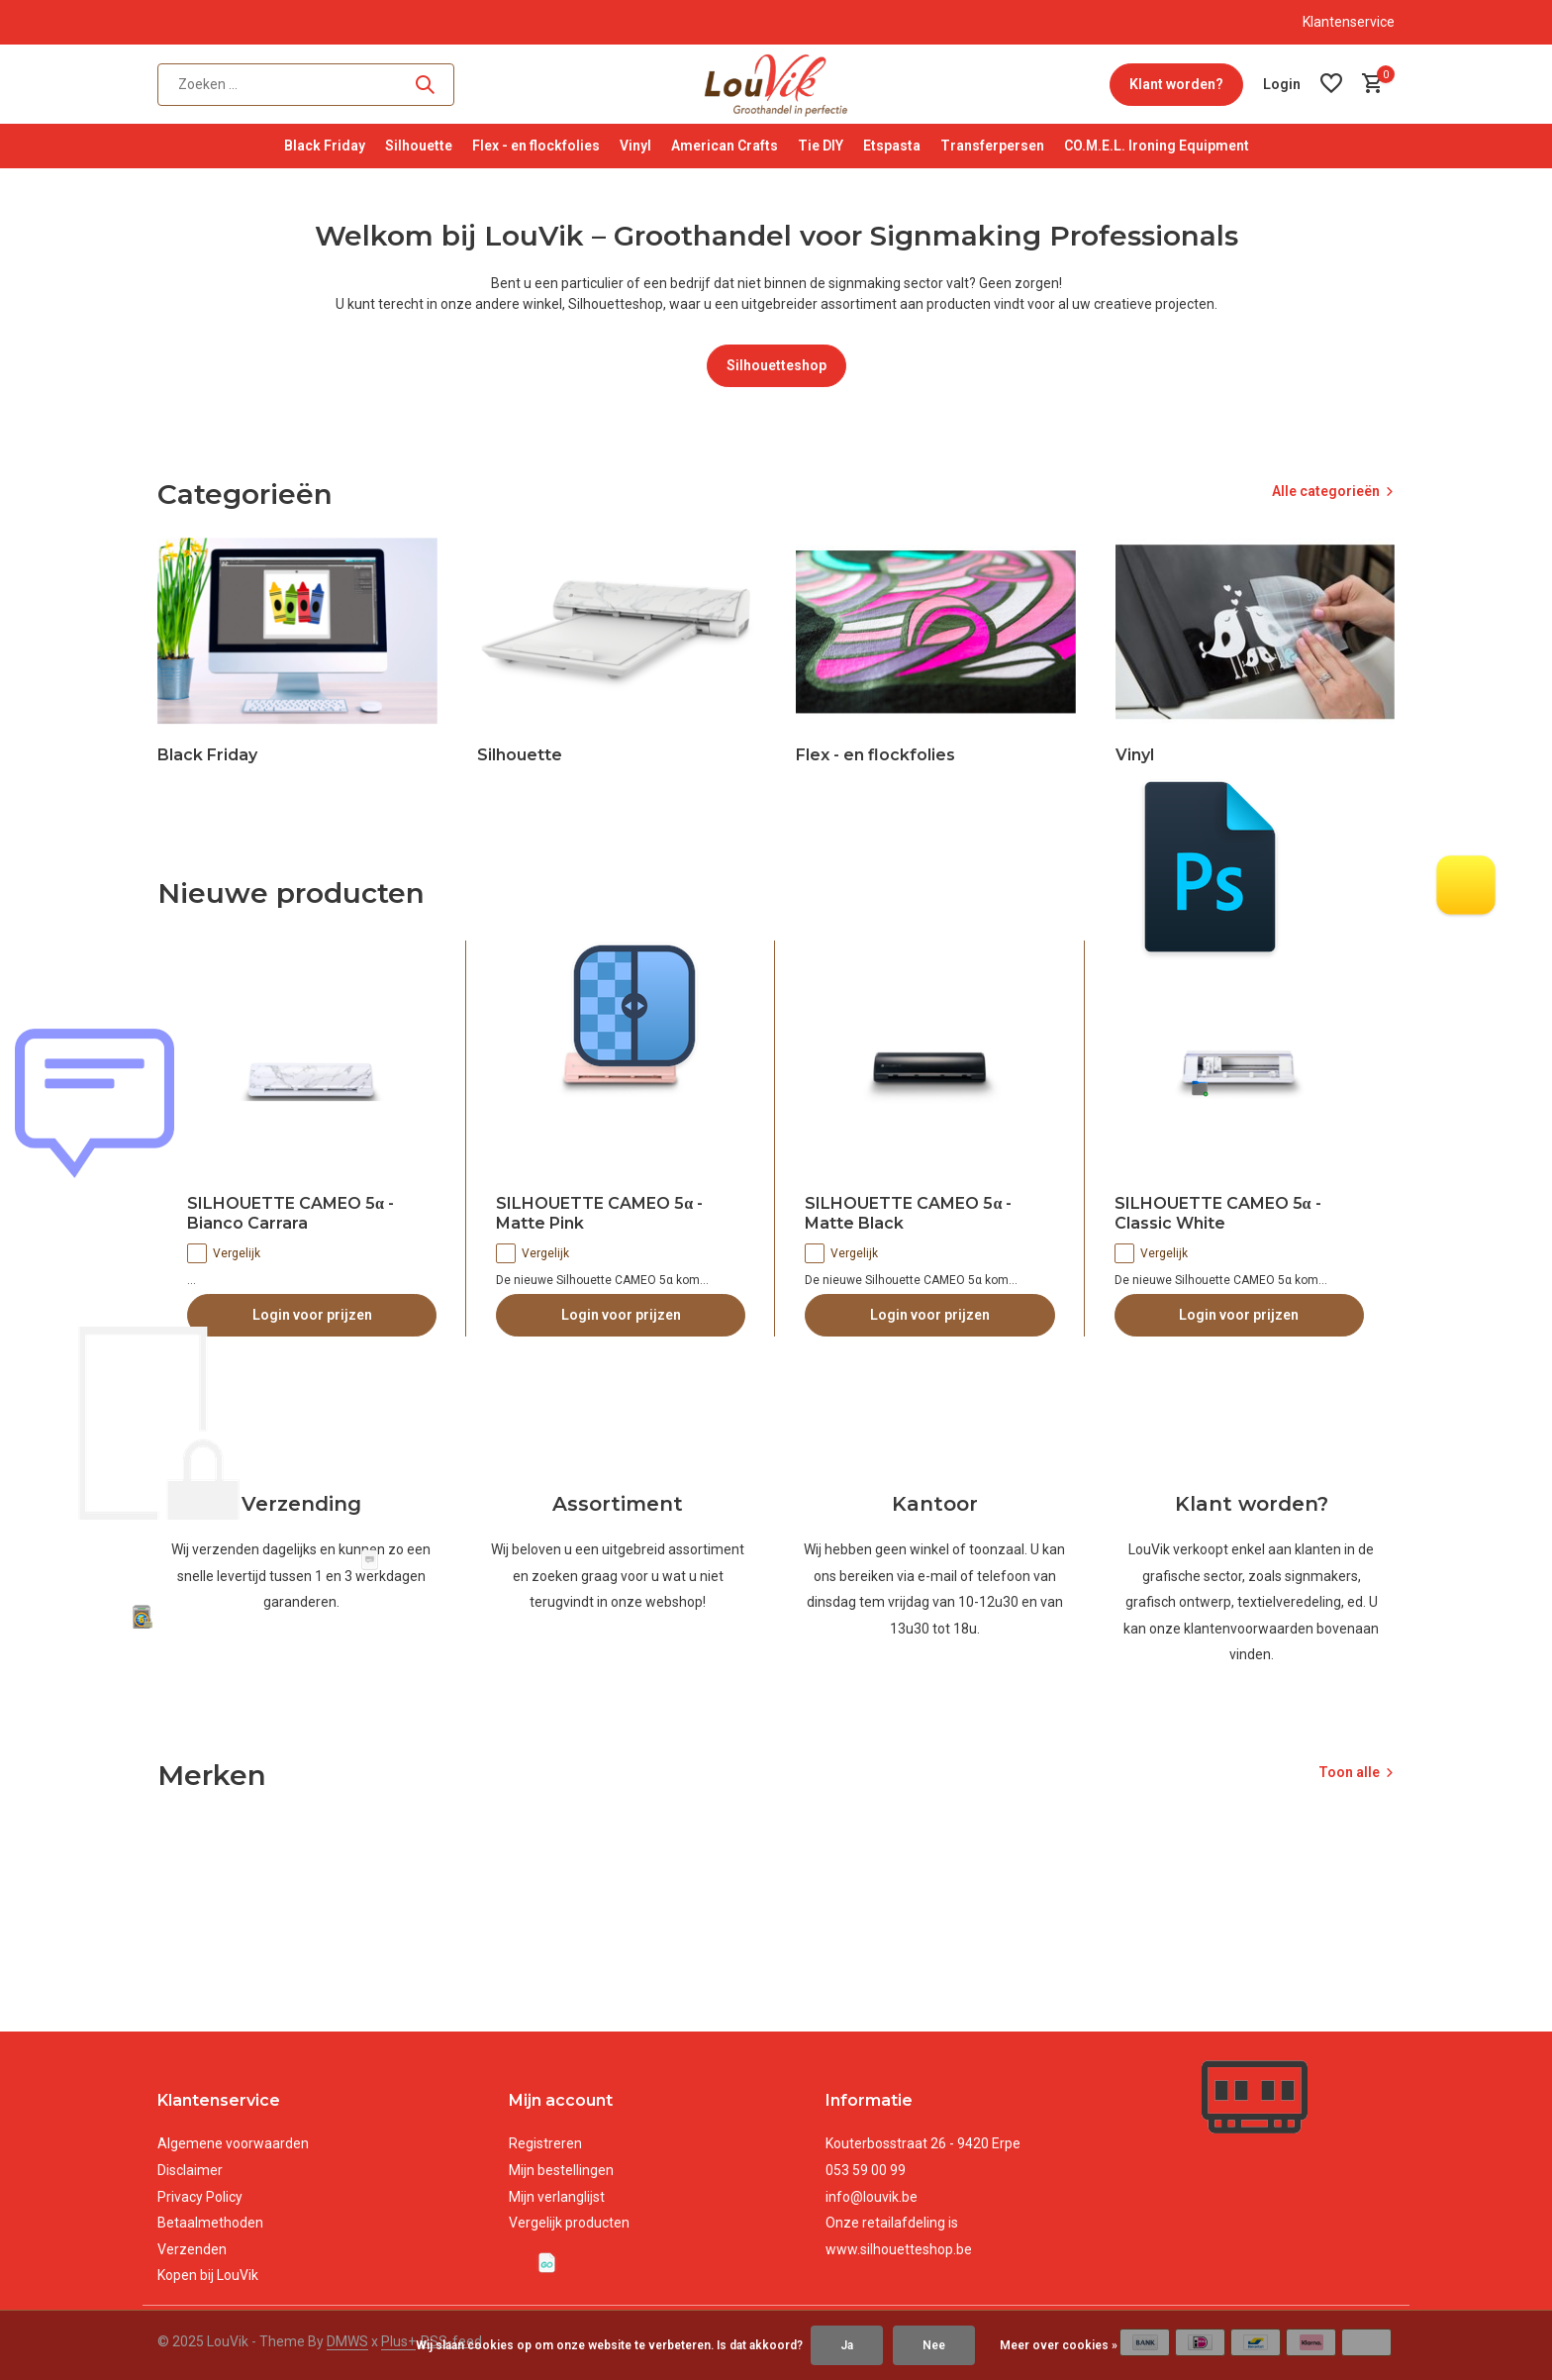  Describe the element at coordinates (369, 1559) in the screenshot. I see `a SAMI subtitle or caption file` at that location.